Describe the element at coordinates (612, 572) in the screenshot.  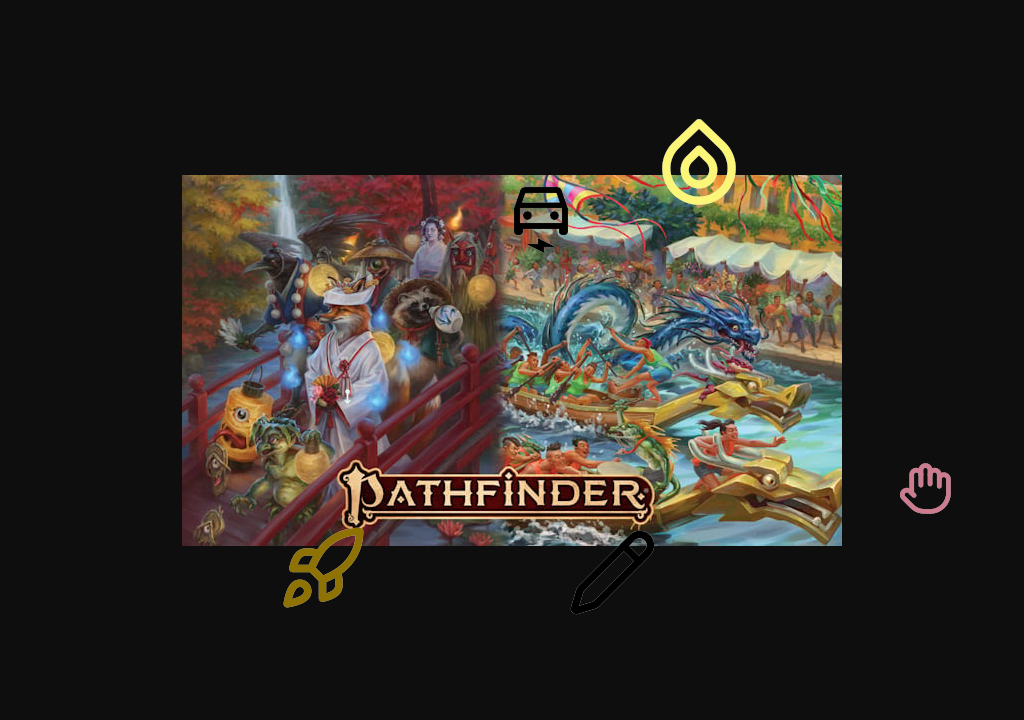
I see `edit content or text` at that location.